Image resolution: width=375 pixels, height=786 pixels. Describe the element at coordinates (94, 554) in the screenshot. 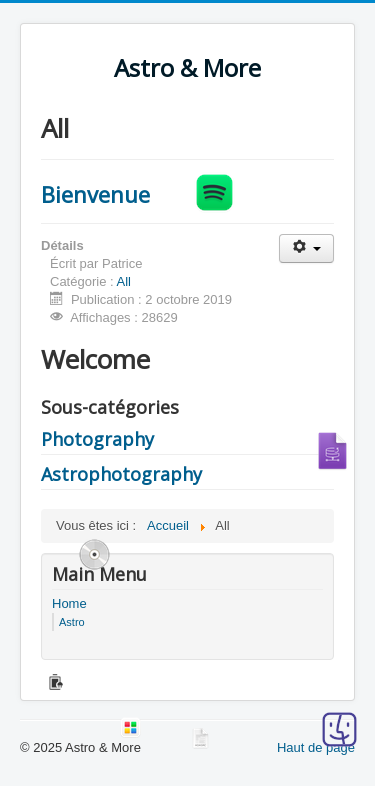

I see `indicates a DVD-RW drive or rewritable disc device` at that location.